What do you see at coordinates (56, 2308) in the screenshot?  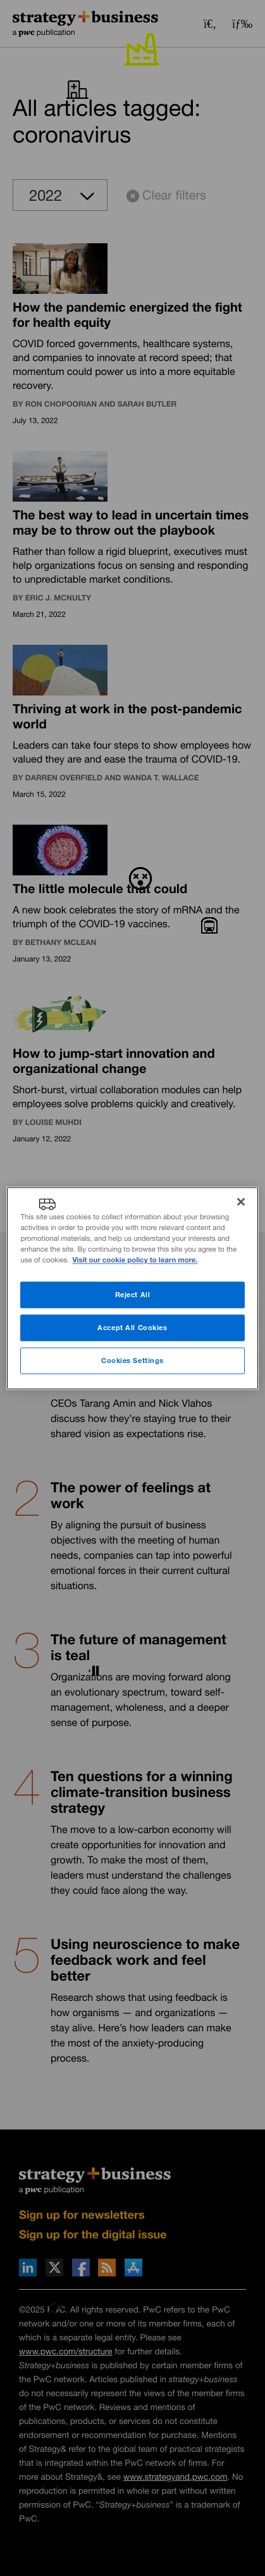 I see `mute audio or sound` at bounding box center [56, 2308].